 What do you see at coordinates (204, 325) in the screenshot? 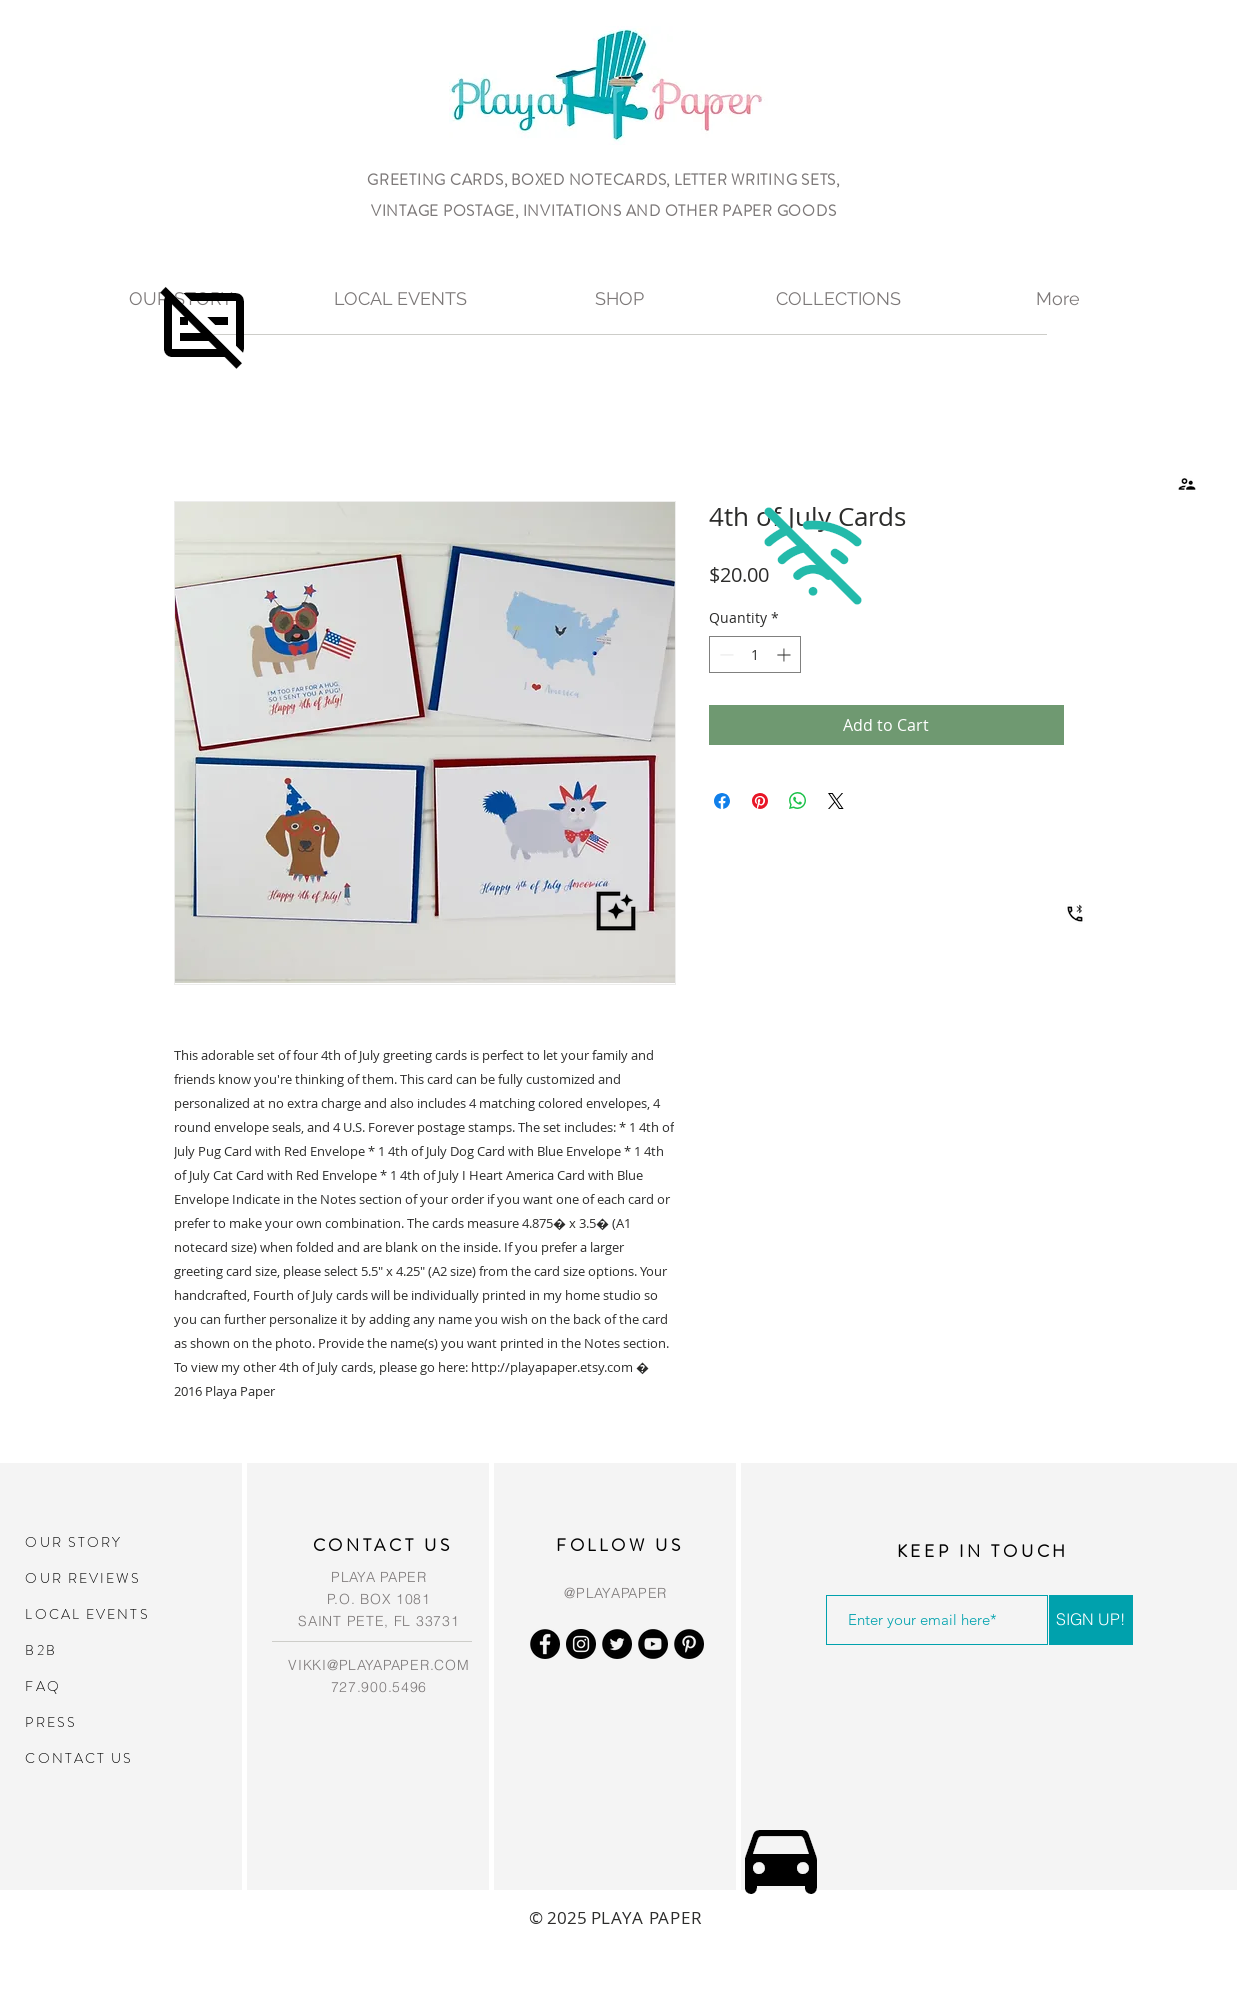
I see `turn off subtitles or closed captions` at bounding box center [204, 325].